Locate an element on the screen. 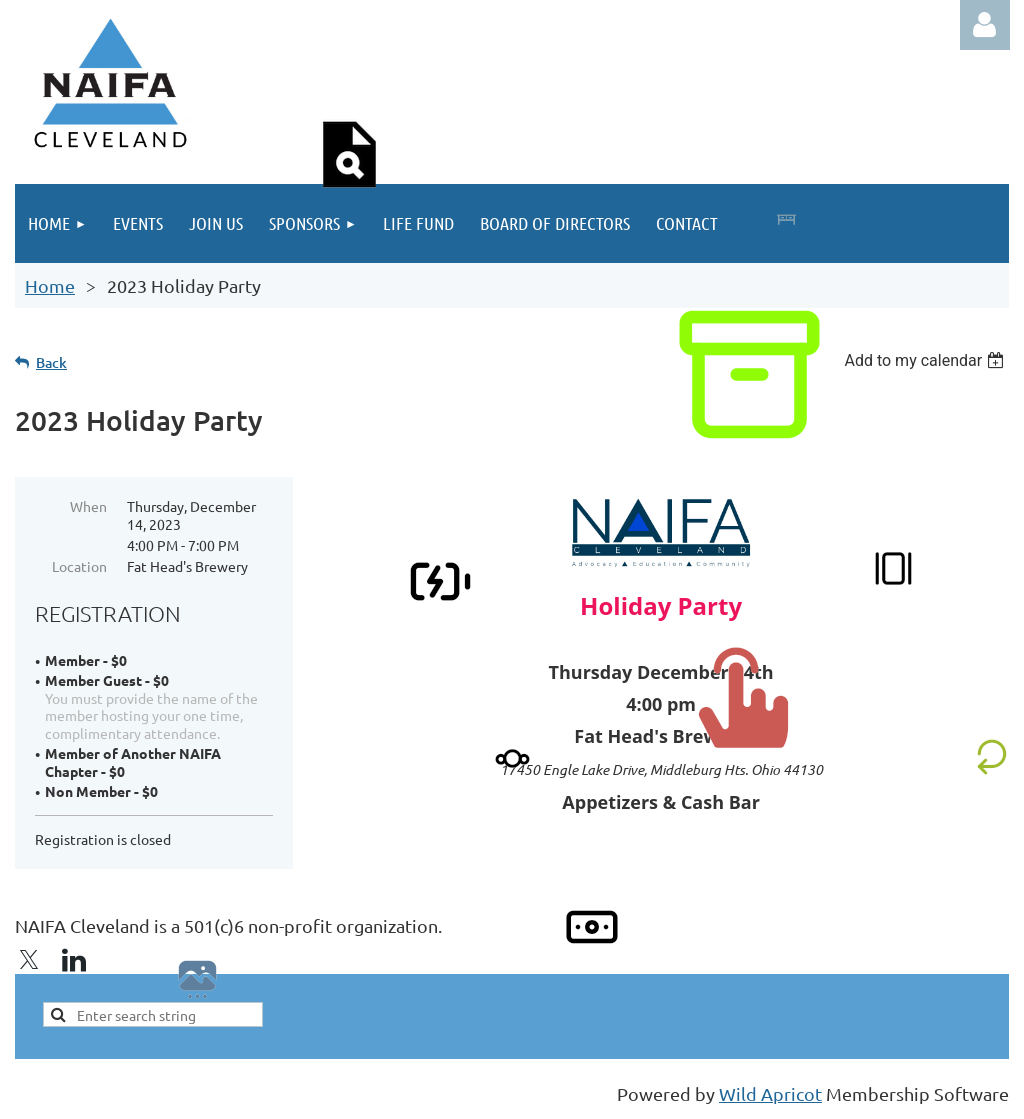 The width and height of the screenshot is (1024, 1119). archive this item is located at coordinates (749, 374).